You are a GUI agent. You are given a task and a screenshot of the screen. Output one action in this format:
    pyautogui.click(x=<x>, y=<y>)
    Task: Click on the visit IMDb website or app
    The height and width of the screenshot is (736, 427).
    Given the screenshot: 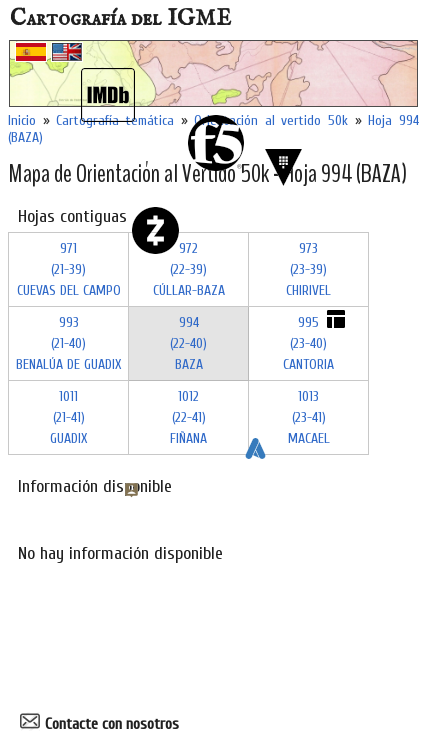 What is the action you would take?
    pyautogui.click(x=108, y=95)
    